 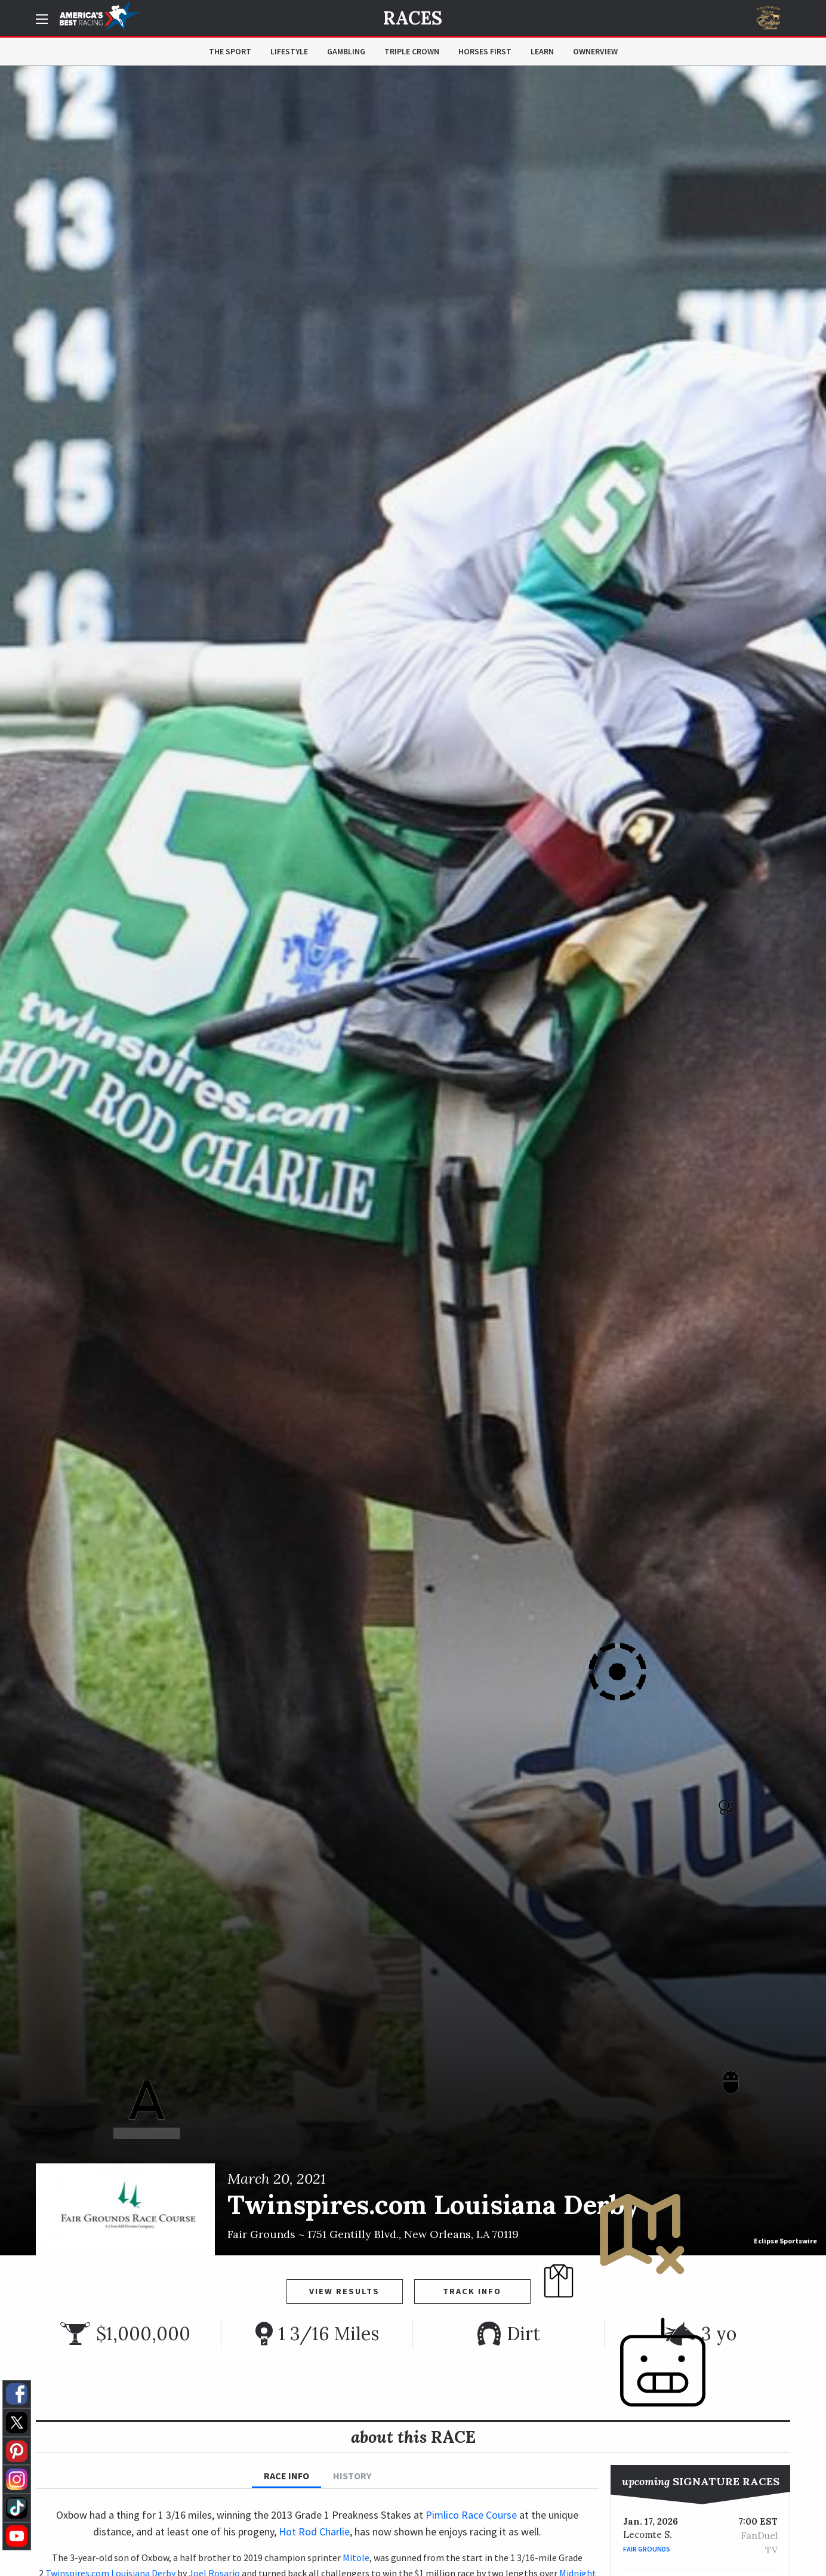 What do you see at coordinates (731, 2081) in the screenshot?
I see `android debug bridge (adb) connection status` at bounding box center [731, 2081].